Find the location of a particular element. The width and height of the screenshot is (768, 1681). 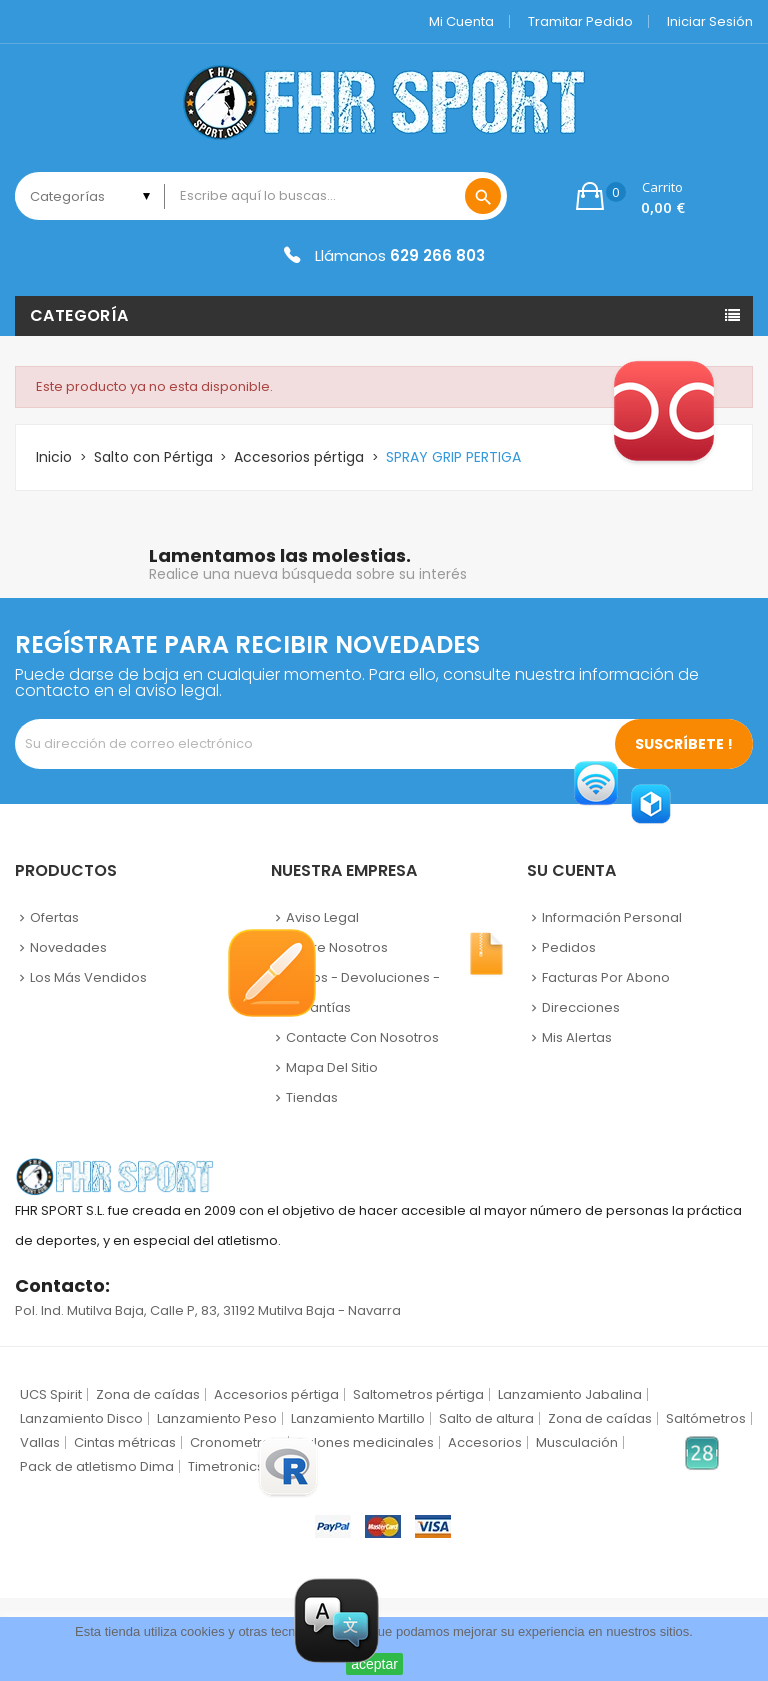

compressed tar archive file (.tar.lzma) is located at coordinates (486, 954).